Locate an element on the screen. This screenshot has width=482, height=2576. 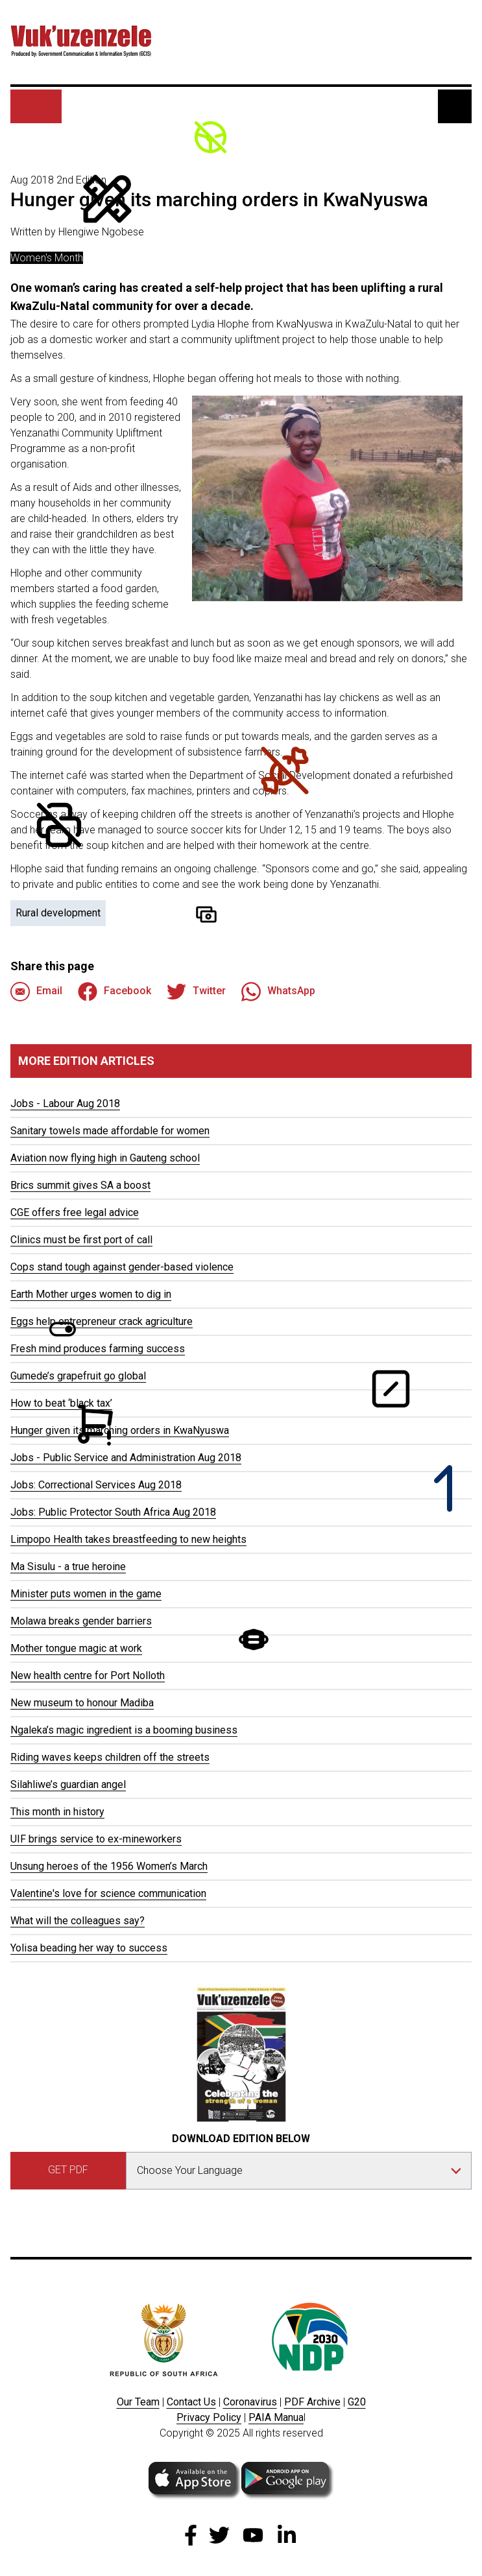
access settings or configuration options is located at coordinates (107, 198).